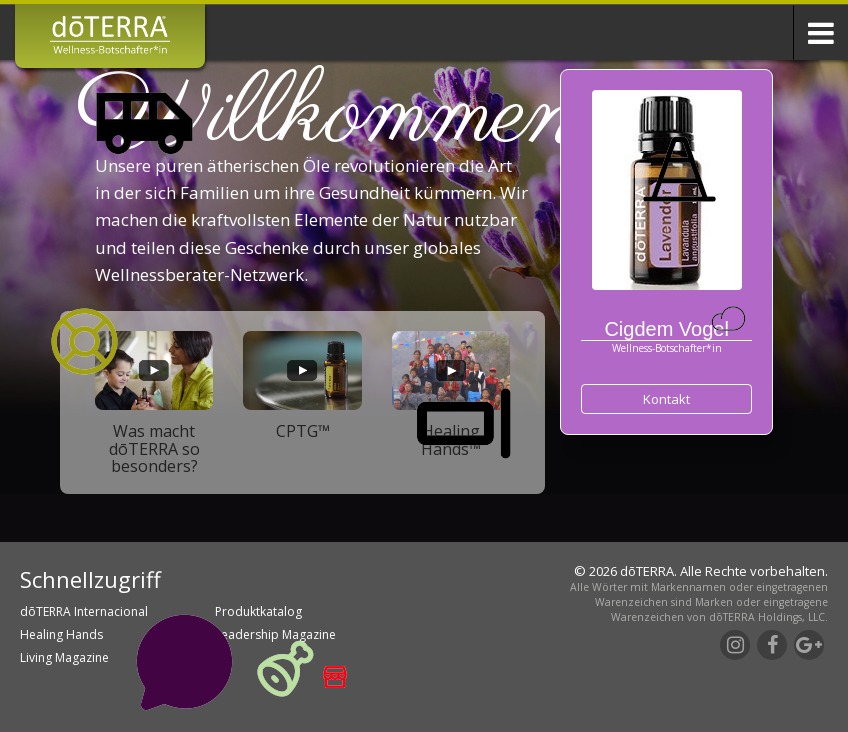  Describe the element at coordinates (184, 662) in the screenshot. I see `open chat or messaging` at that location.